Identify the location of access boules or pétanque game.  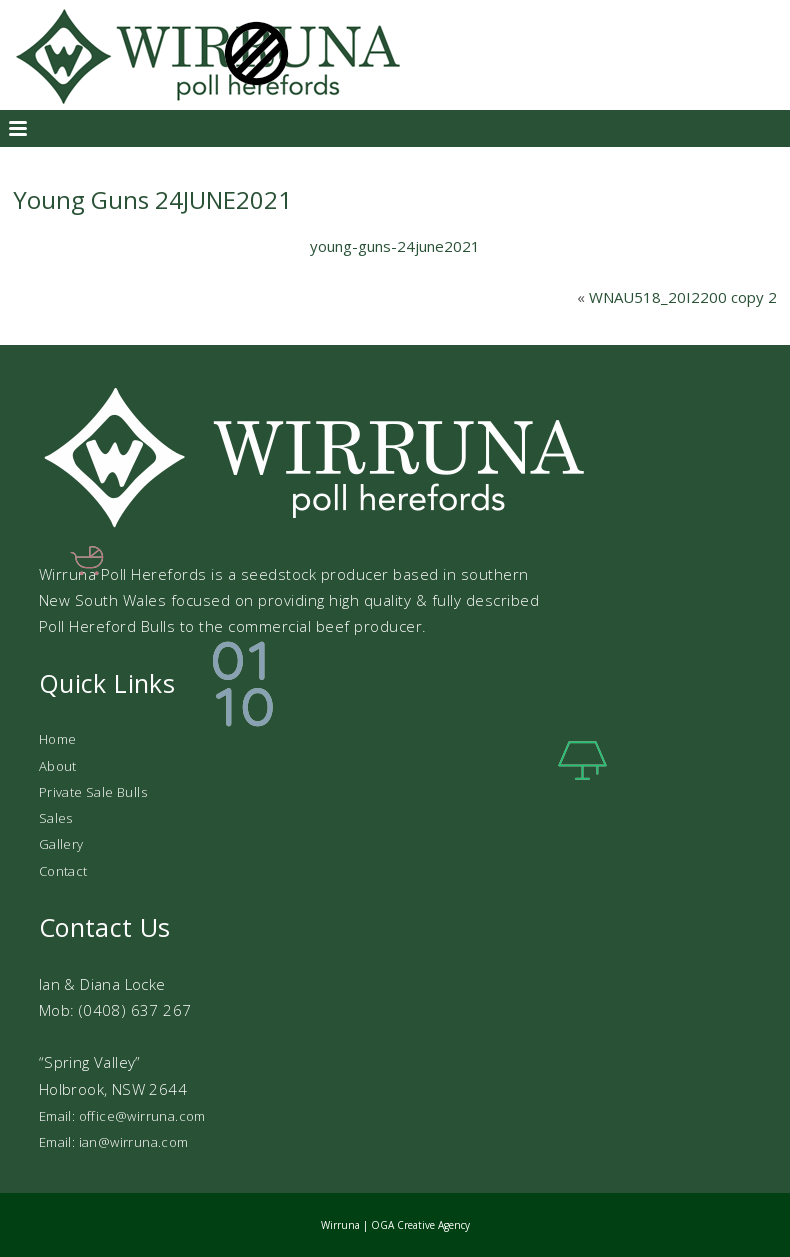
(256, 53).